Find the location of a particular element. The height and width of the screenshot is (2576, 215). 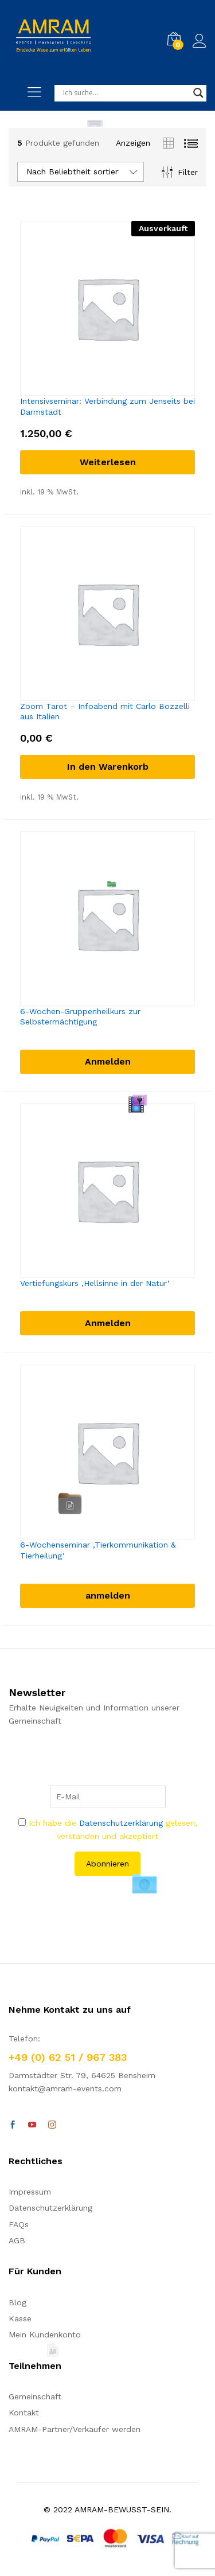

open a rich text format document is located at coordinates (53, 2350).